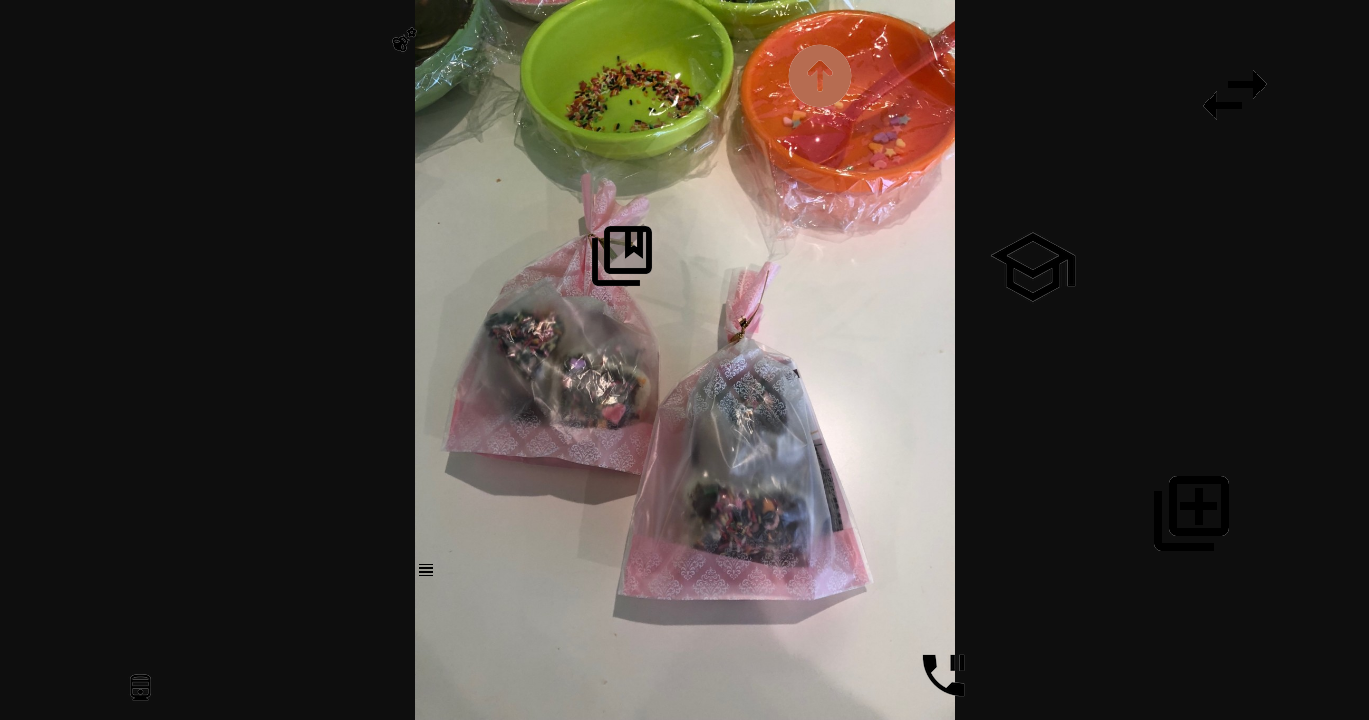  I want to click on add to queue, so click(1191, 513).